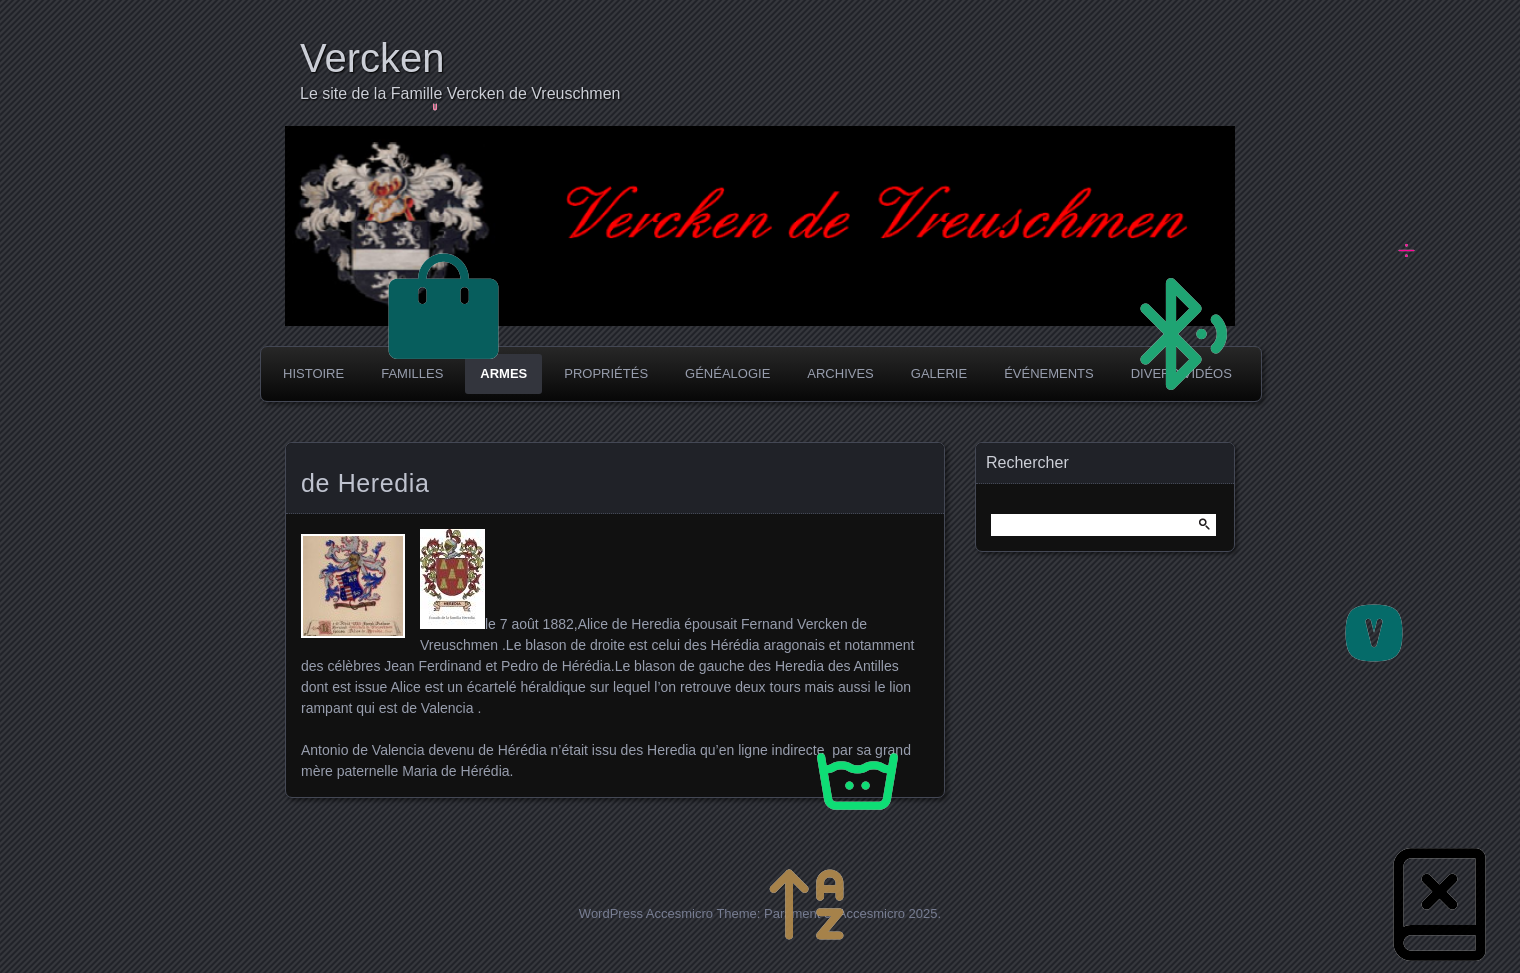 The image size is (1520, 973). Describe the element at coordinates (857, 781) in the screenshot. I see `wash at low temperature setting` at that location.